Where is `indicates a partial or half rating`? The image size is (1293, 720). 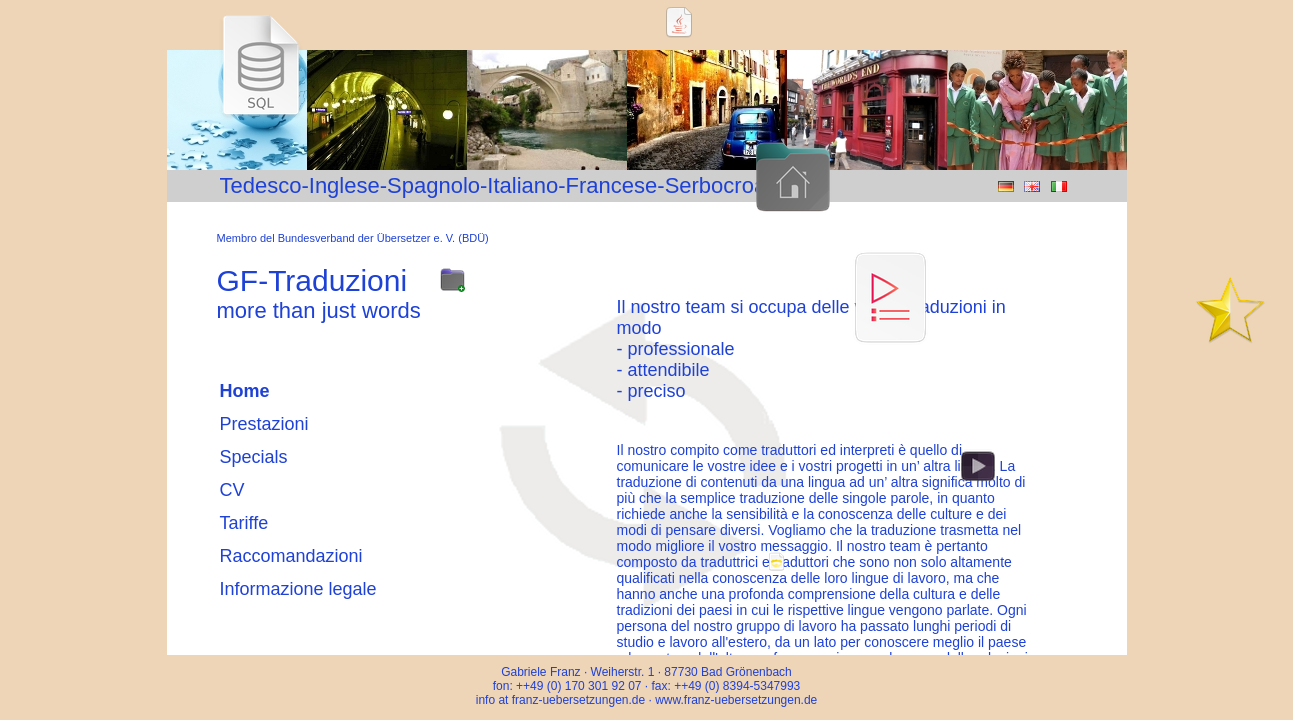
indicates a partial or half rating is located at coordinates (1230, 312).